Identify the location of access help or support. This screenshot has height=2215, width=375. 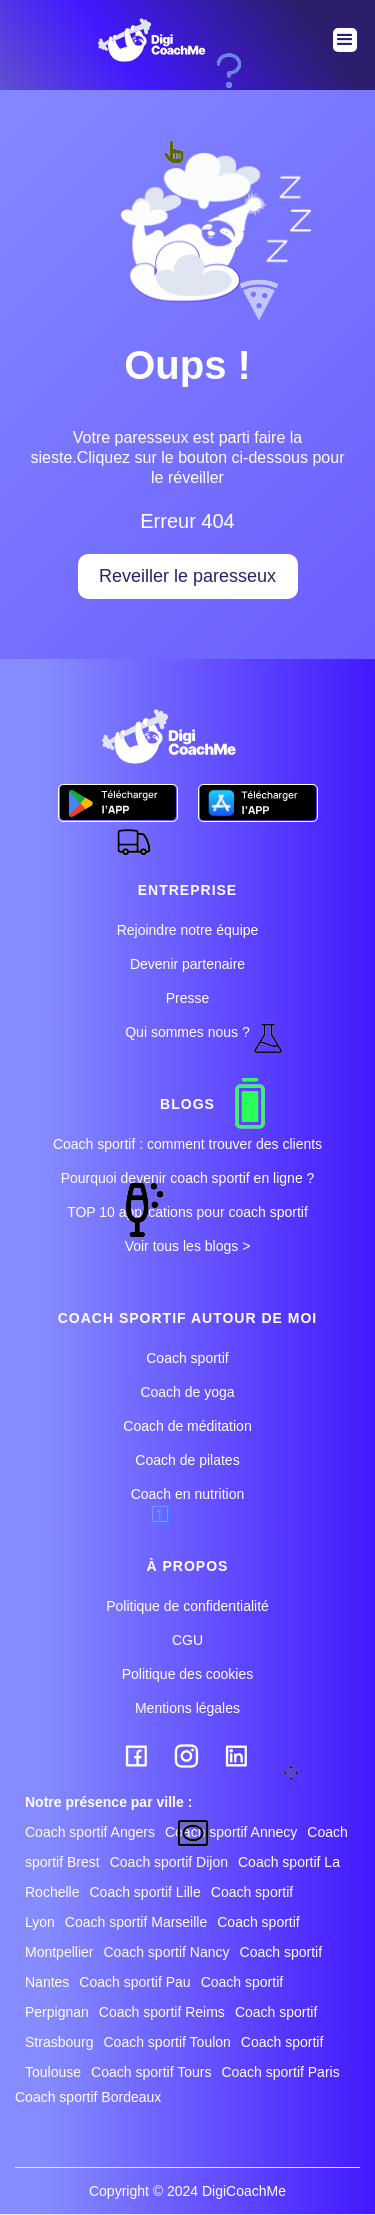
(229, 70).